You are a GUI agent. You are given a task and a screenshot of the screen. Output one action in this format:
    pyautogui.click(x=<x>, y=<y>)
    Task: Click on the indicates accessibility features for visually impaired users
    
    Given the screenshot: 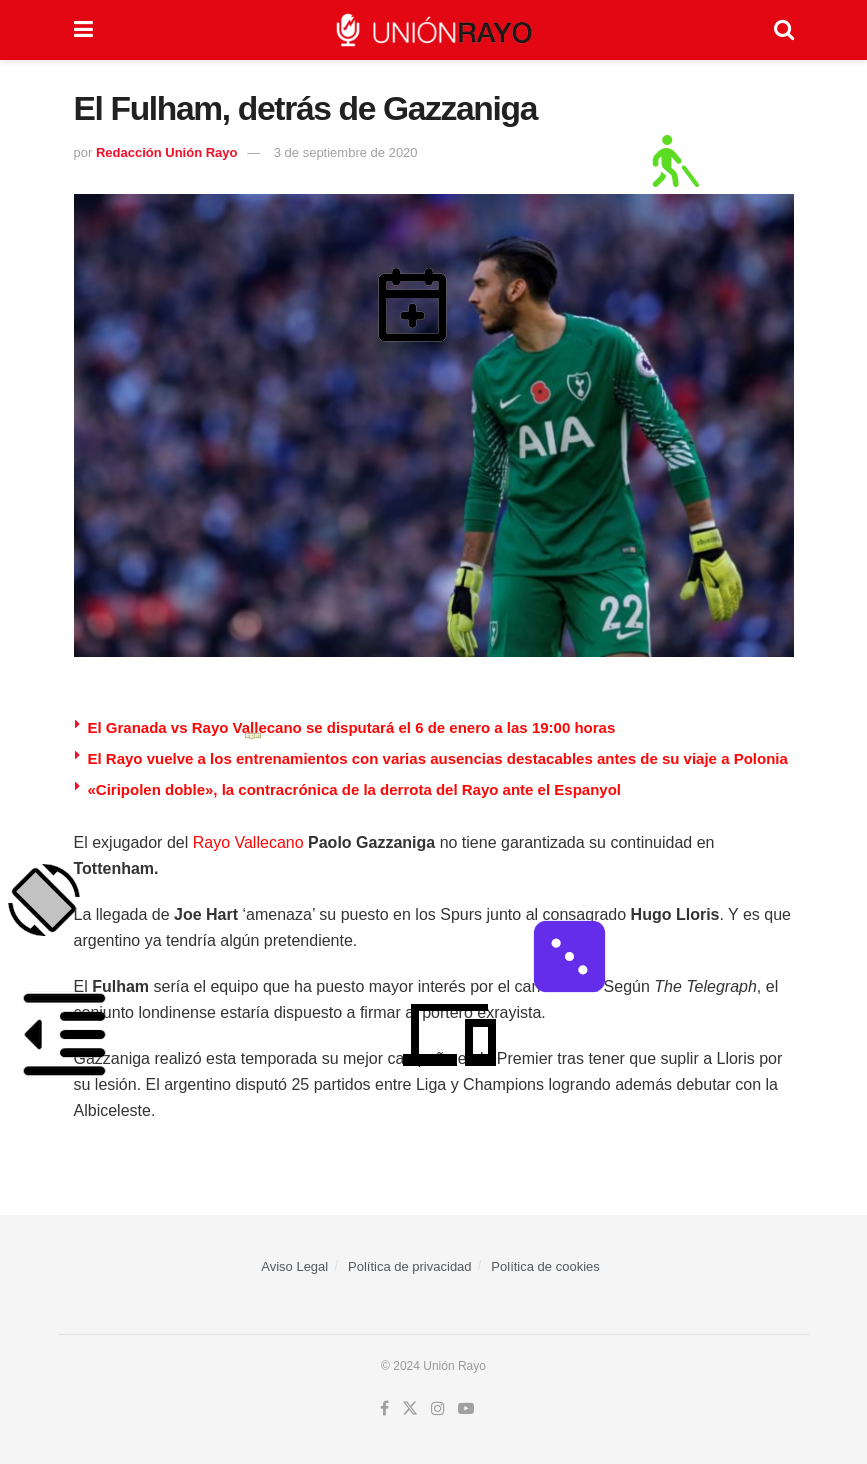 What is the action you would take?
    pyautogui.click(x=673, y=161)
    